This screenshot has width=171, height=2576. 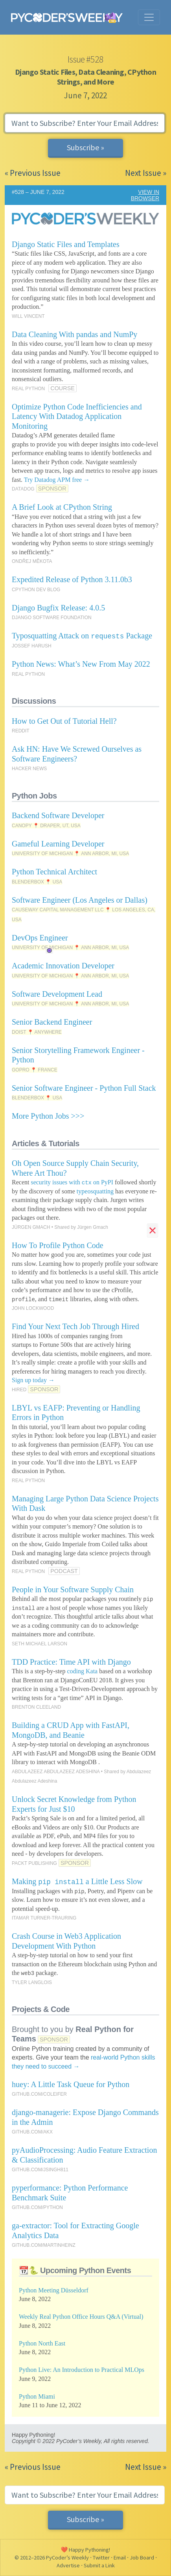 I want to click on open visual studio preview application, so click(x=110, y=17).